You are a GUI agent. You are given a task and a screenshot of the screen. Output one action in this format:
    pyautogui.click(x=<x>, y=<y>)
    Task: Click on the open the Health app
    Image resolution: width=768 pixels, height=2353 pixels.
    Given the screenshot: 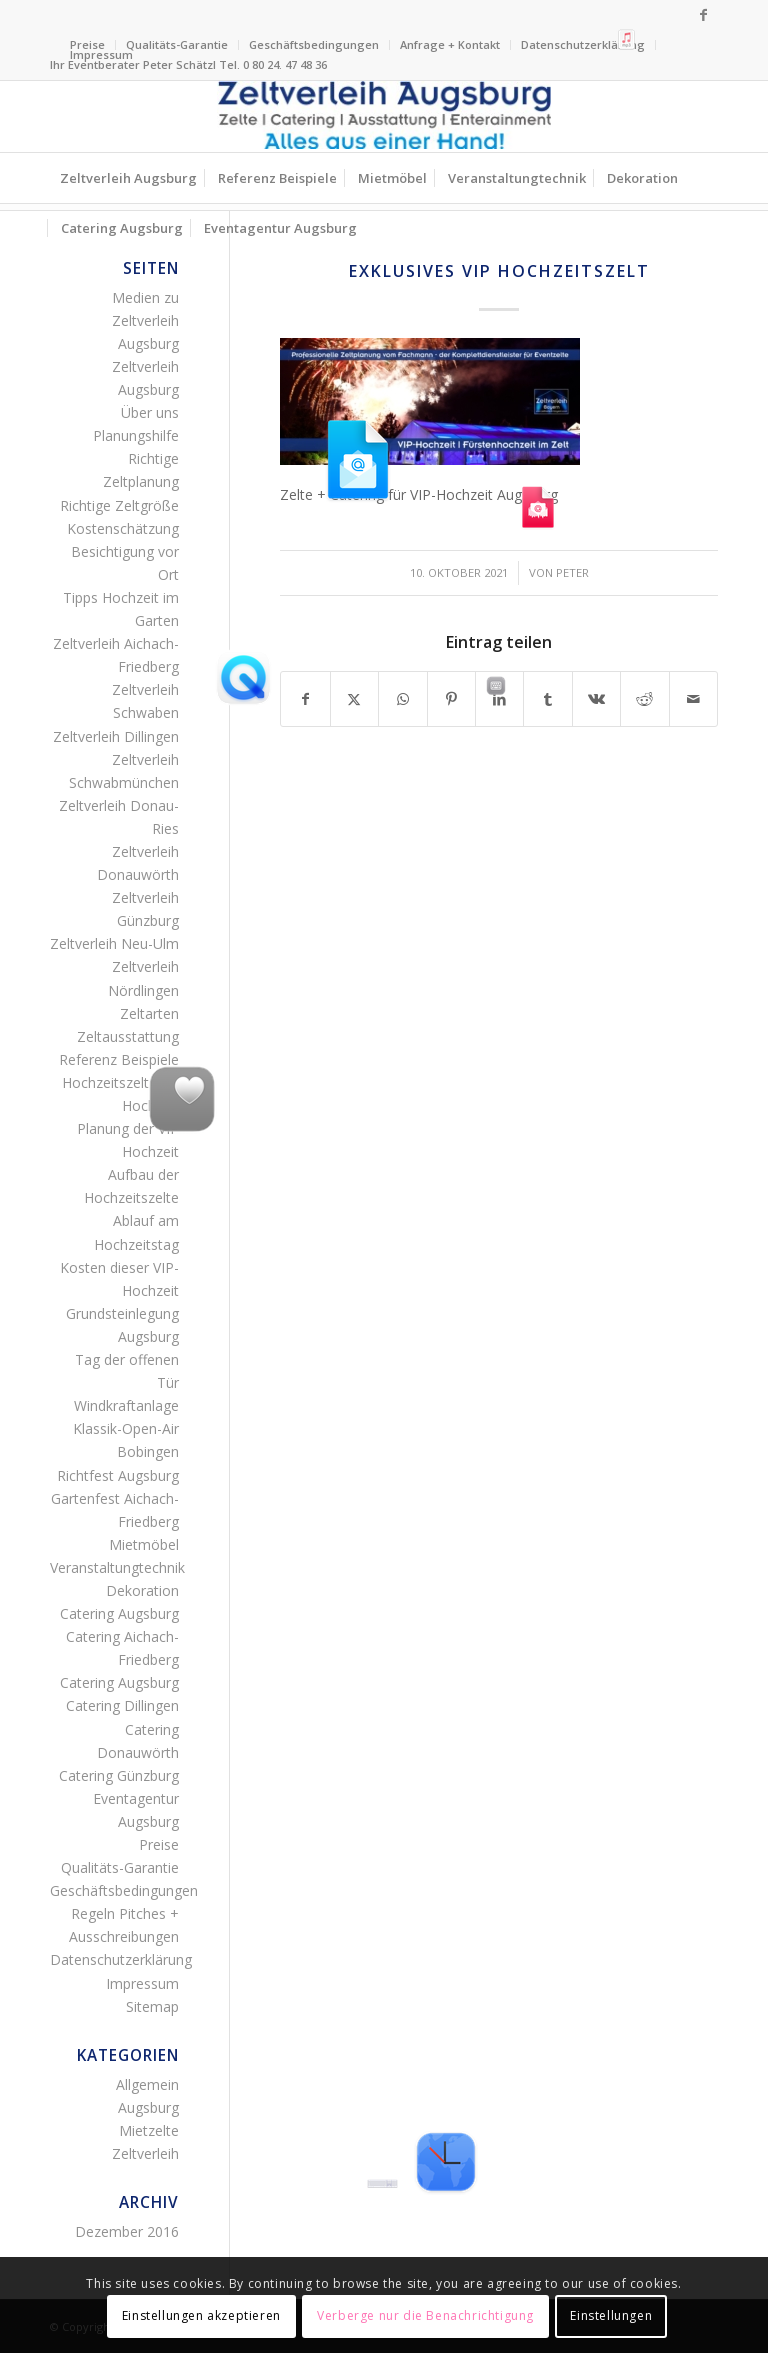 What is the action you would take?
    pyautogui.click(x=182, y=1099)
    